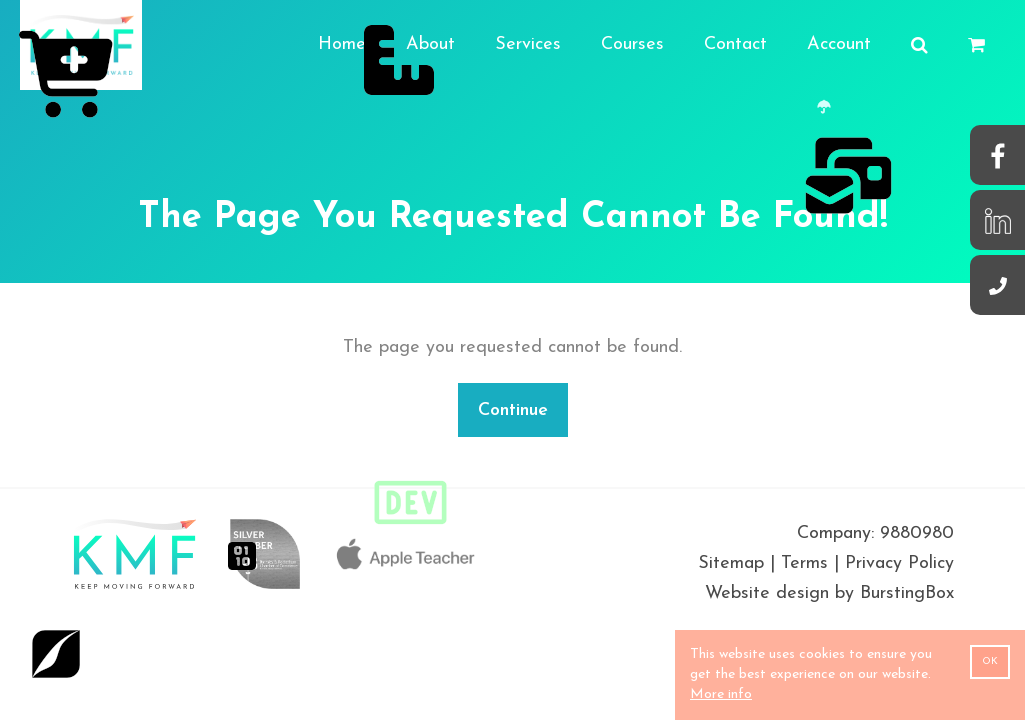 This screenshot has height=720, width=1025. I want to click on view weather protection or rain forecast, so click(824, 107).